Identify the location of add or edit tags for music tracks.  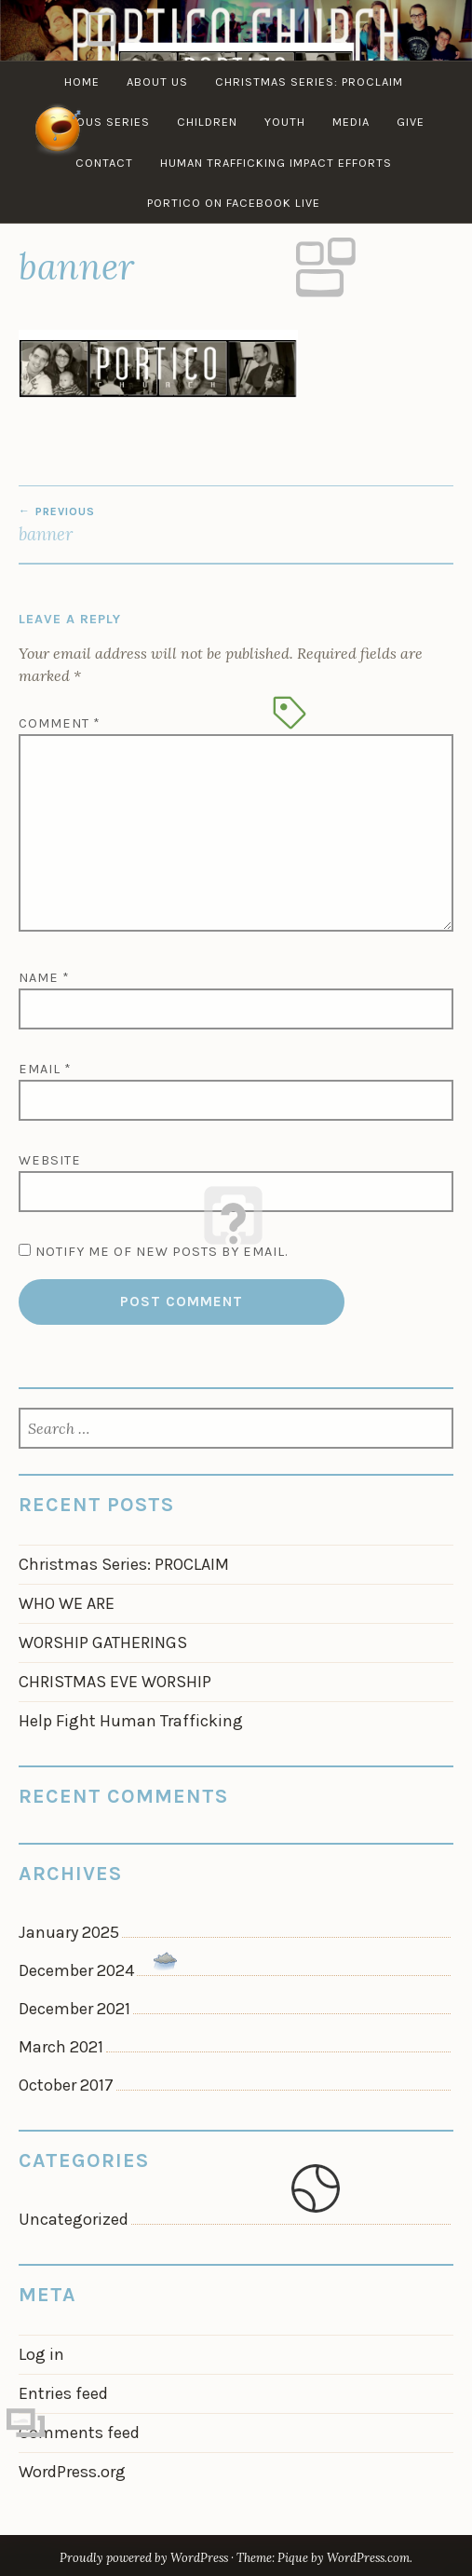
(290, 713).